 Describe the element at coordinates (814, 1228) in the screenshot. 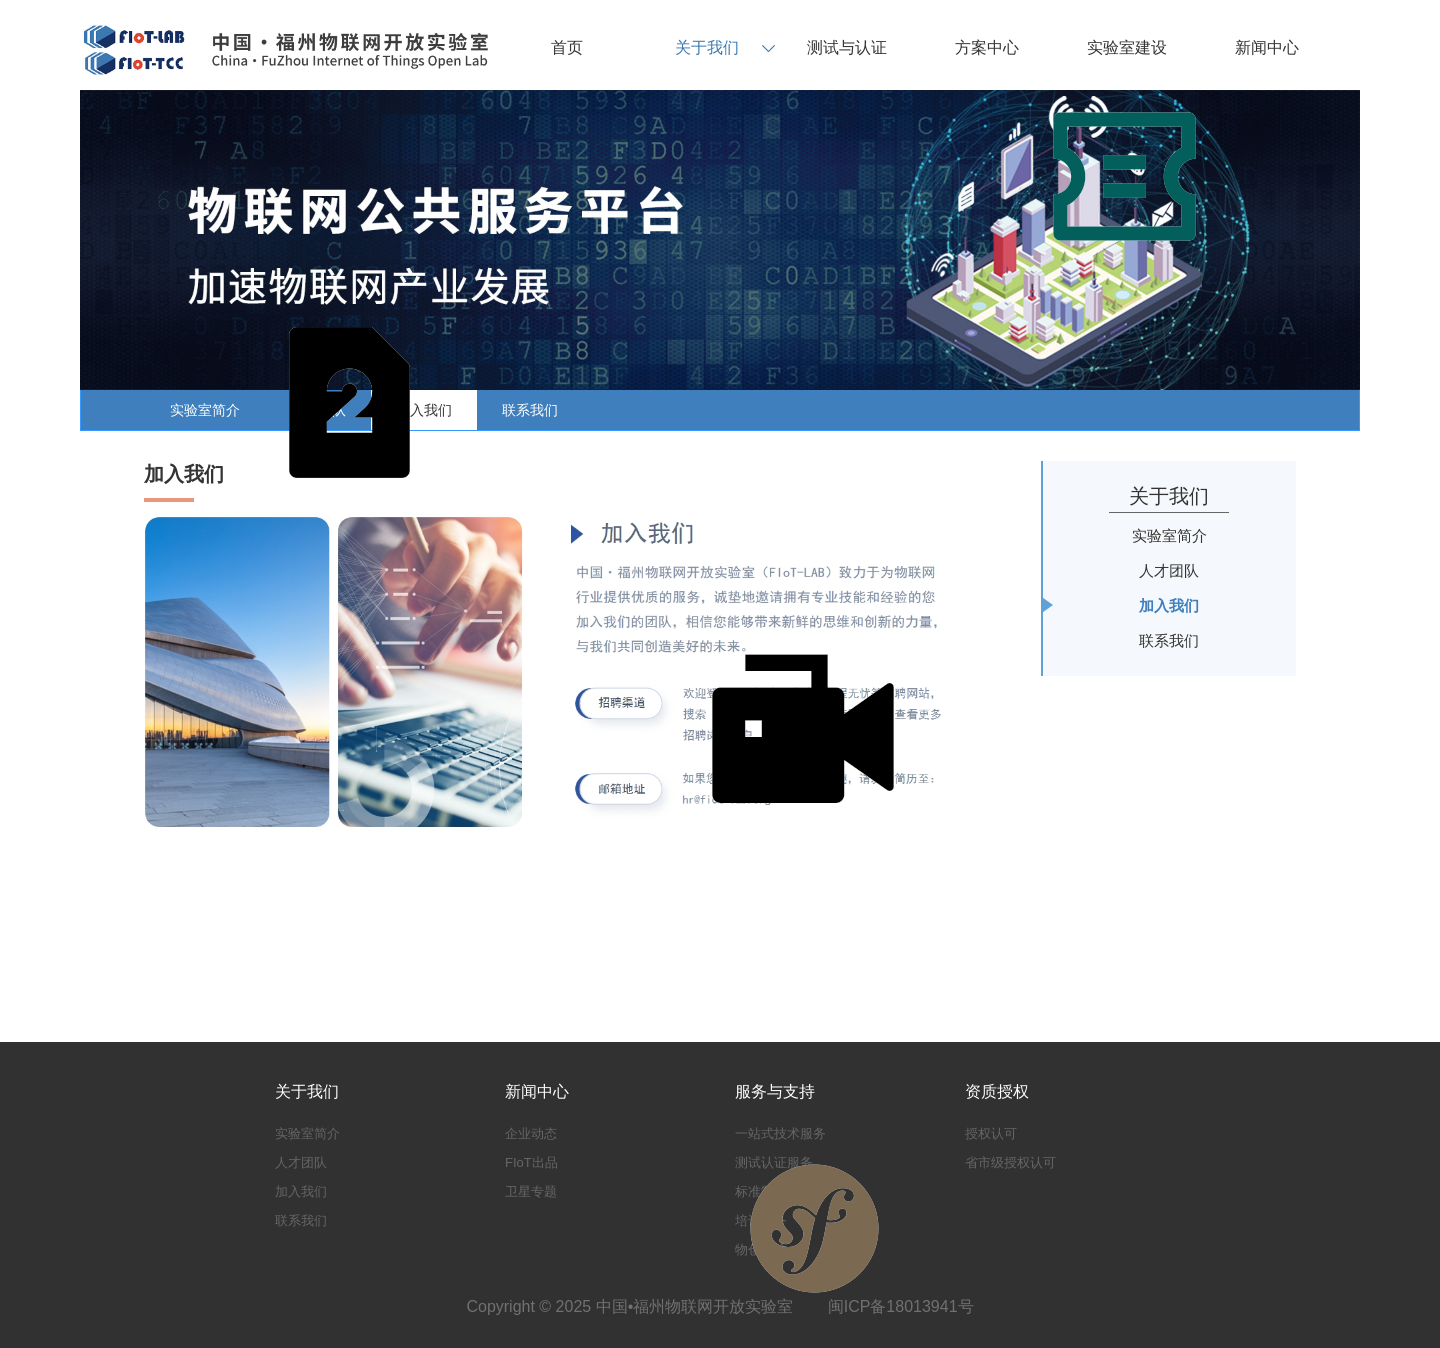

I see `symfony framework logo` at that location.